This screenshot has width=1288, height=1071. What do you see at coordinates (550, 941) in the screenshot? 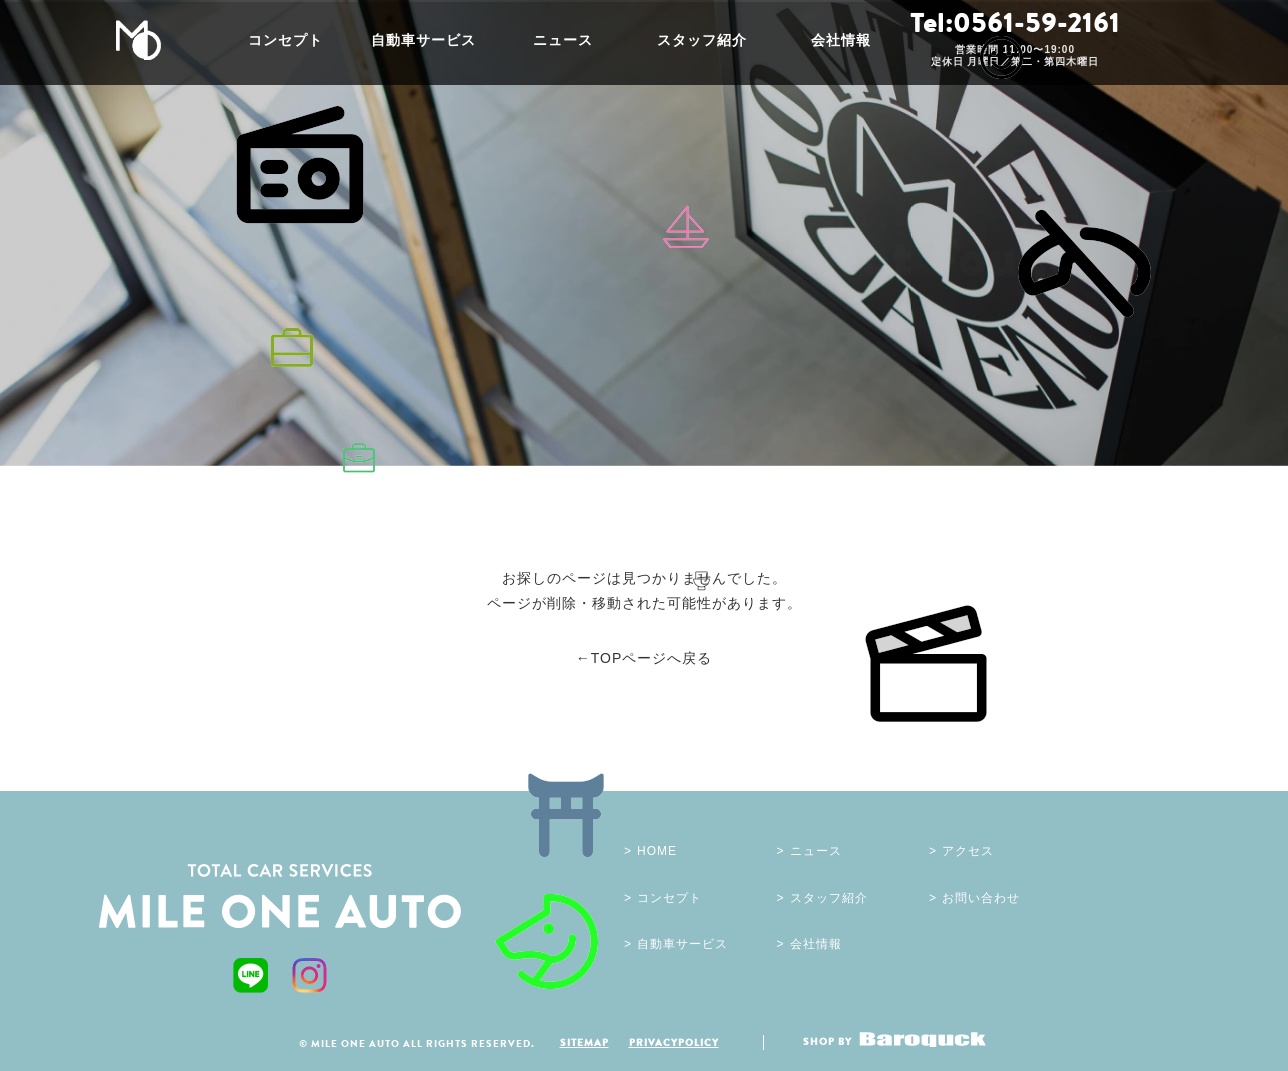
I see `access equestrian or horse-related content` at bounding box center [550, 941].